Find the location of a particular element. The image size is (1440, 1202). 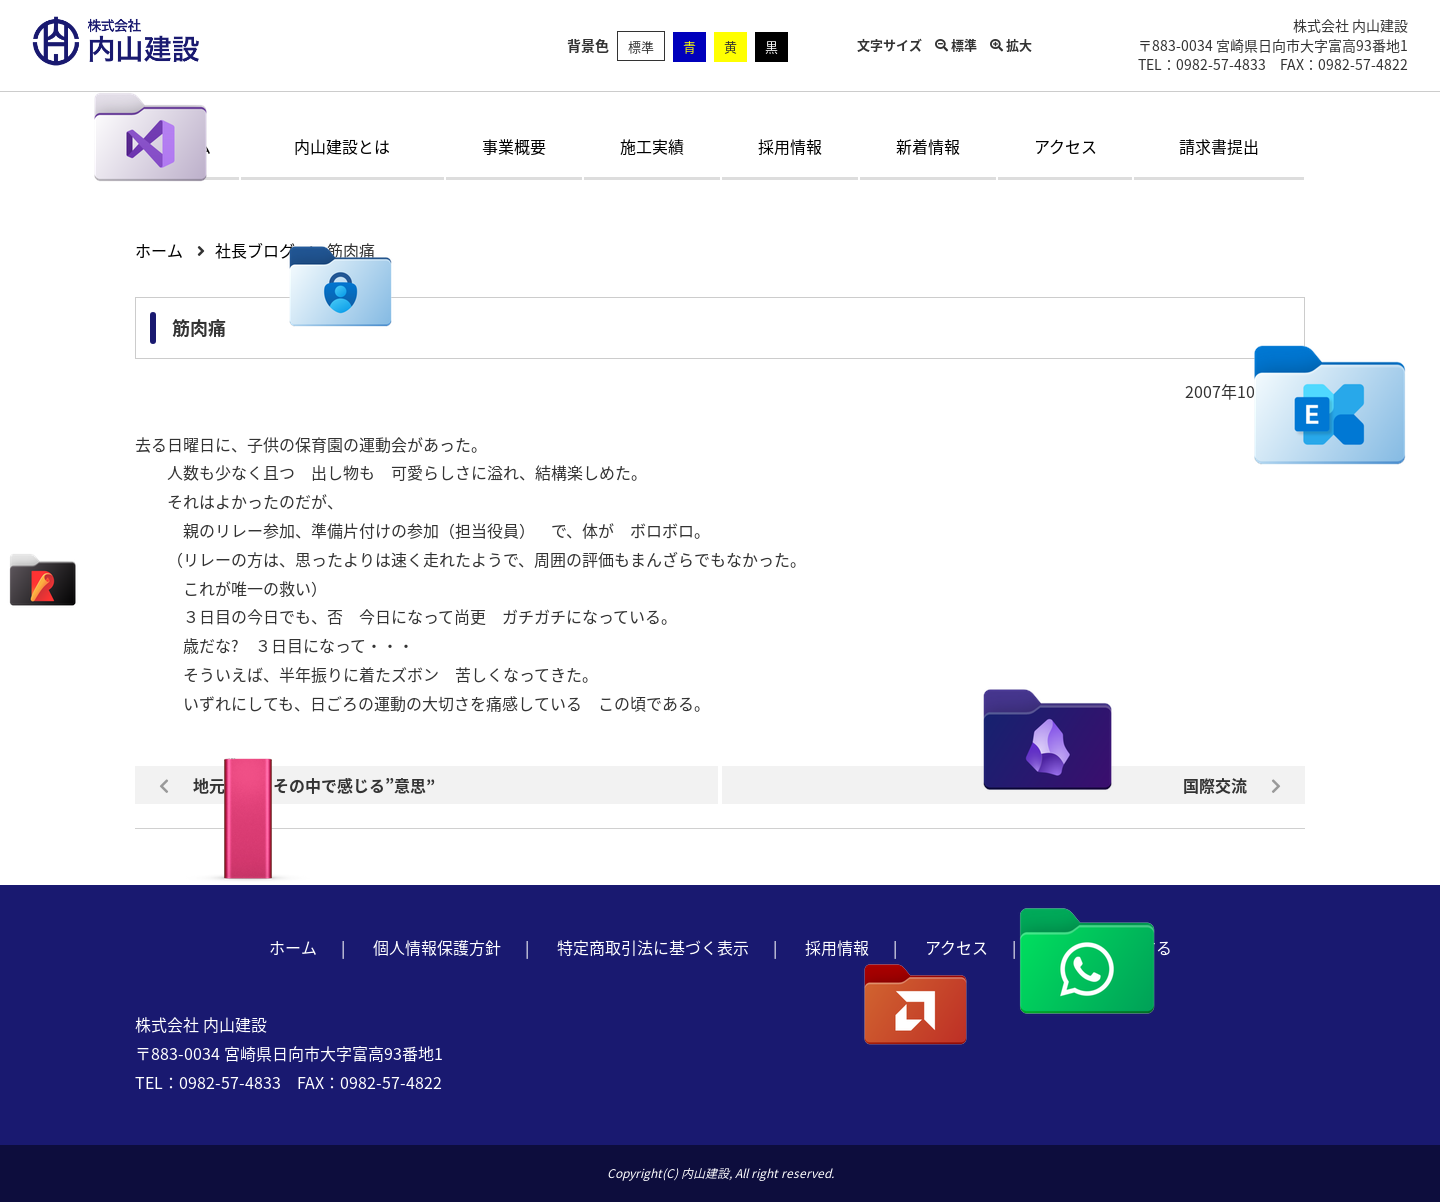

open microsoft exchange folder is located at coordinates (1329, 409).